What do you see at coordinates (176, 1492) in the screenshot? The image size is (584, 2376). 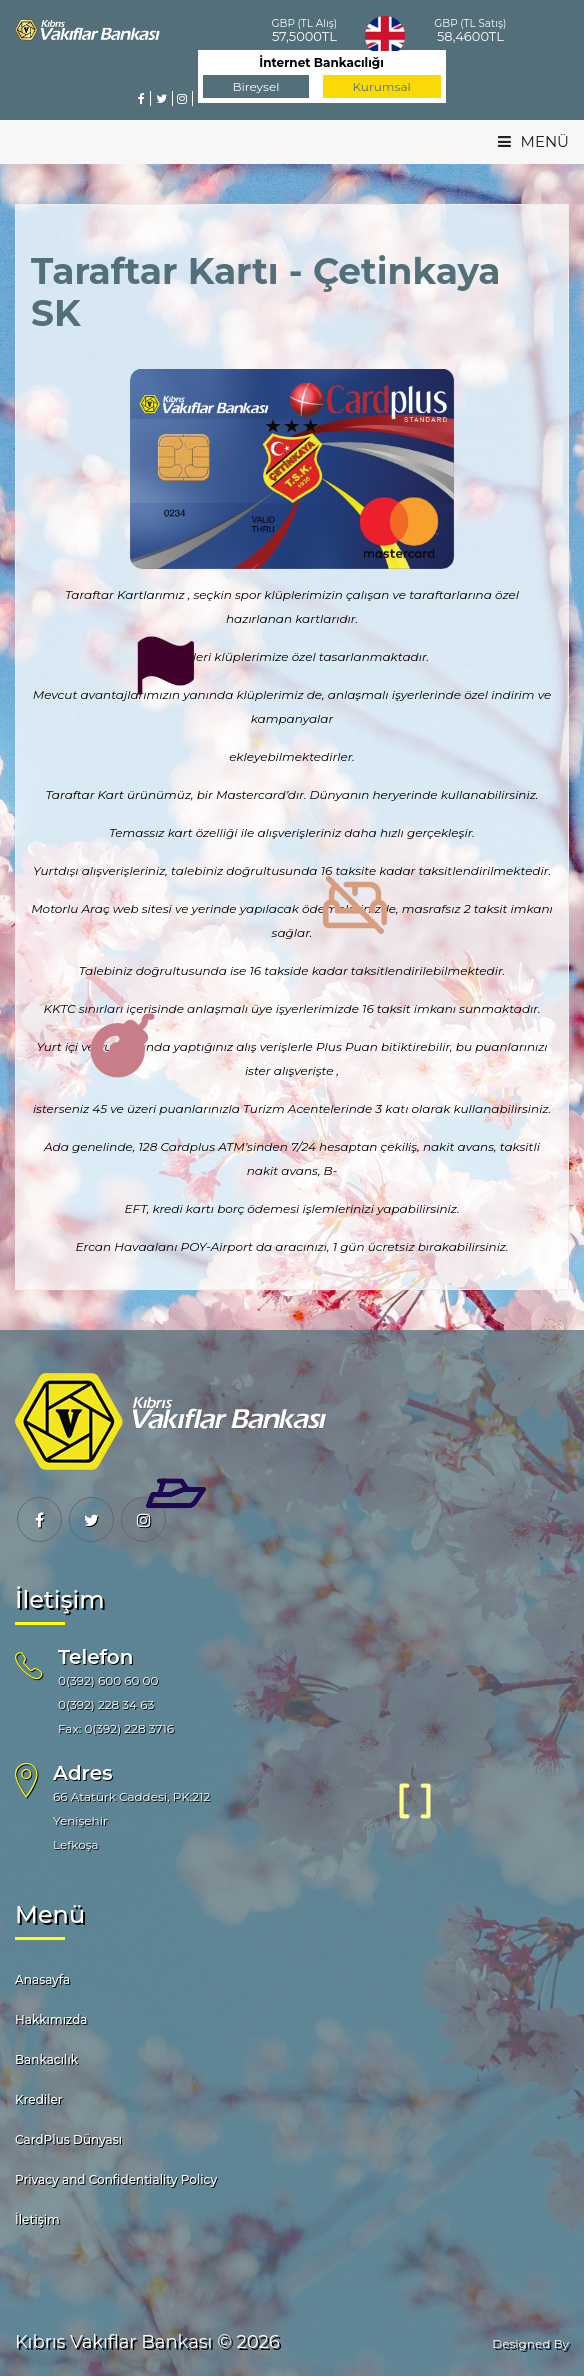 I see `access boat rental or marina services` at bounding box center [176, 1492].